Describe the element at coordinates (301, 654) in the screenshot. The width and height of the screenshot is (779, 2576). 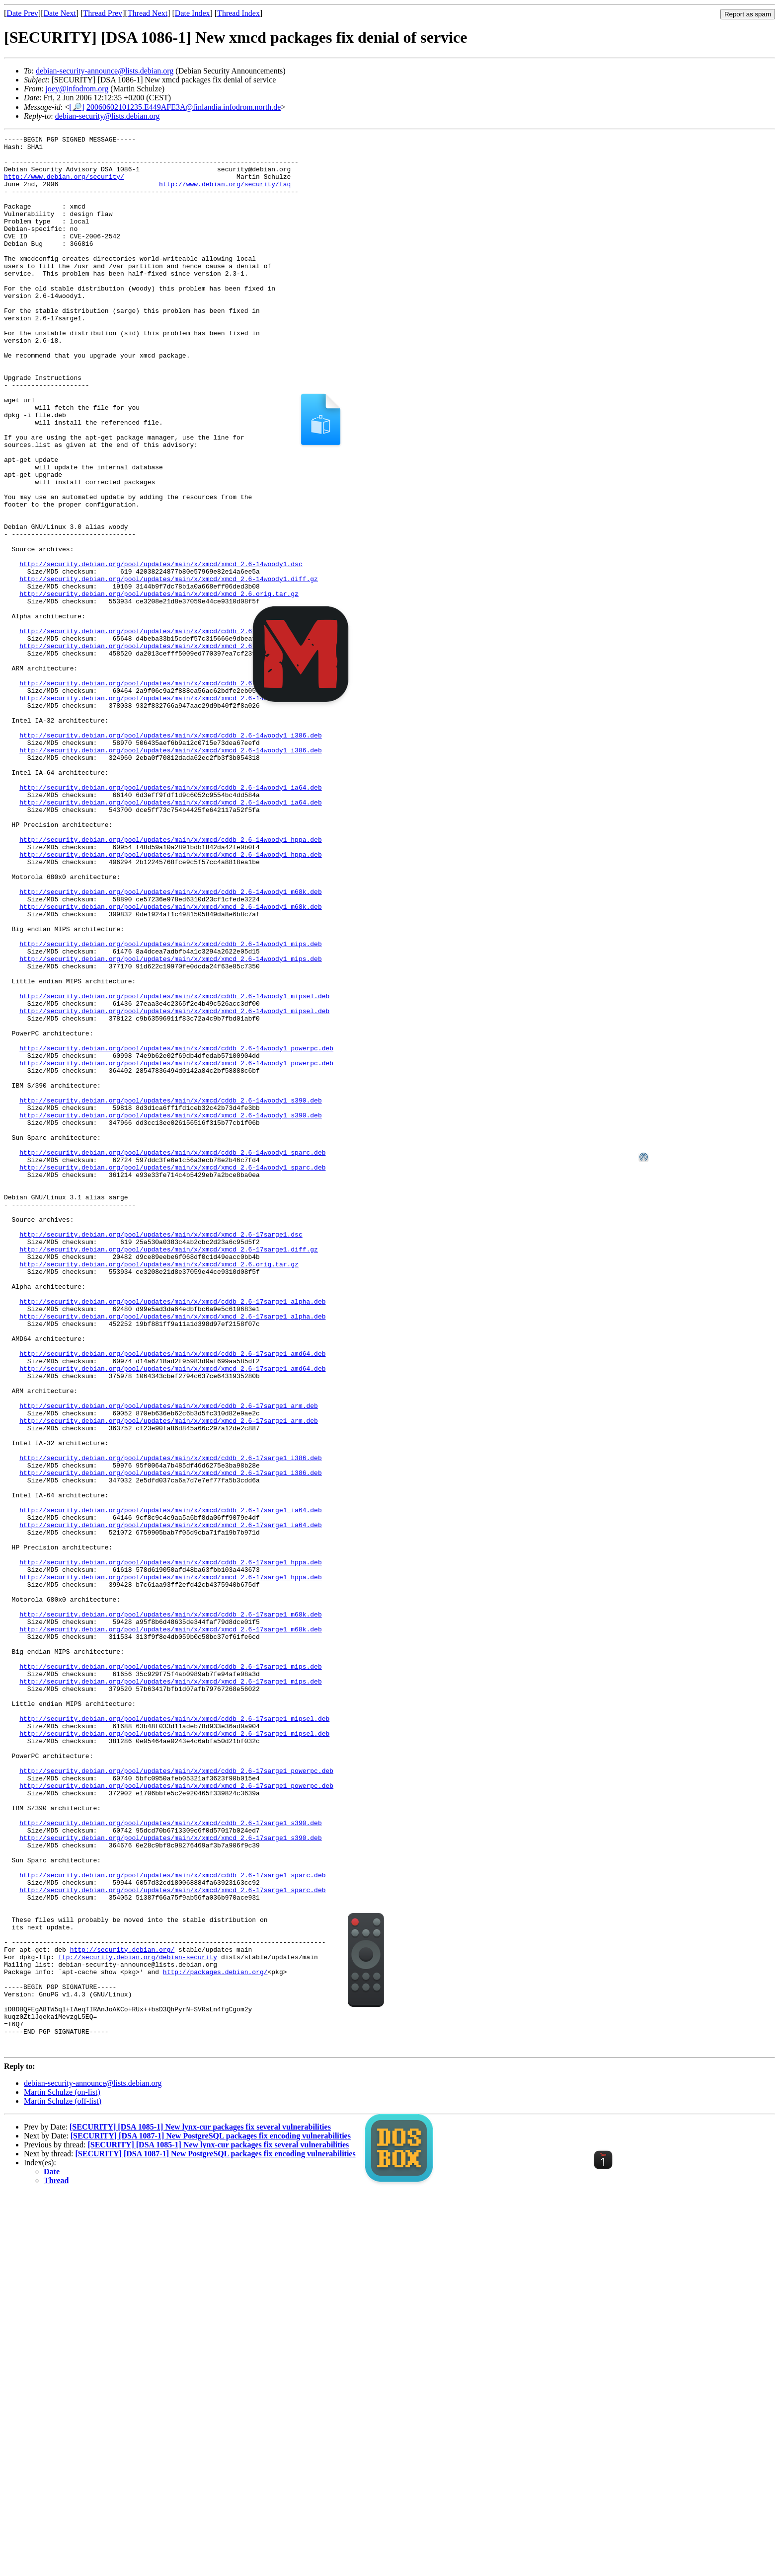
I see `launch Metro 2033 game` at that location.